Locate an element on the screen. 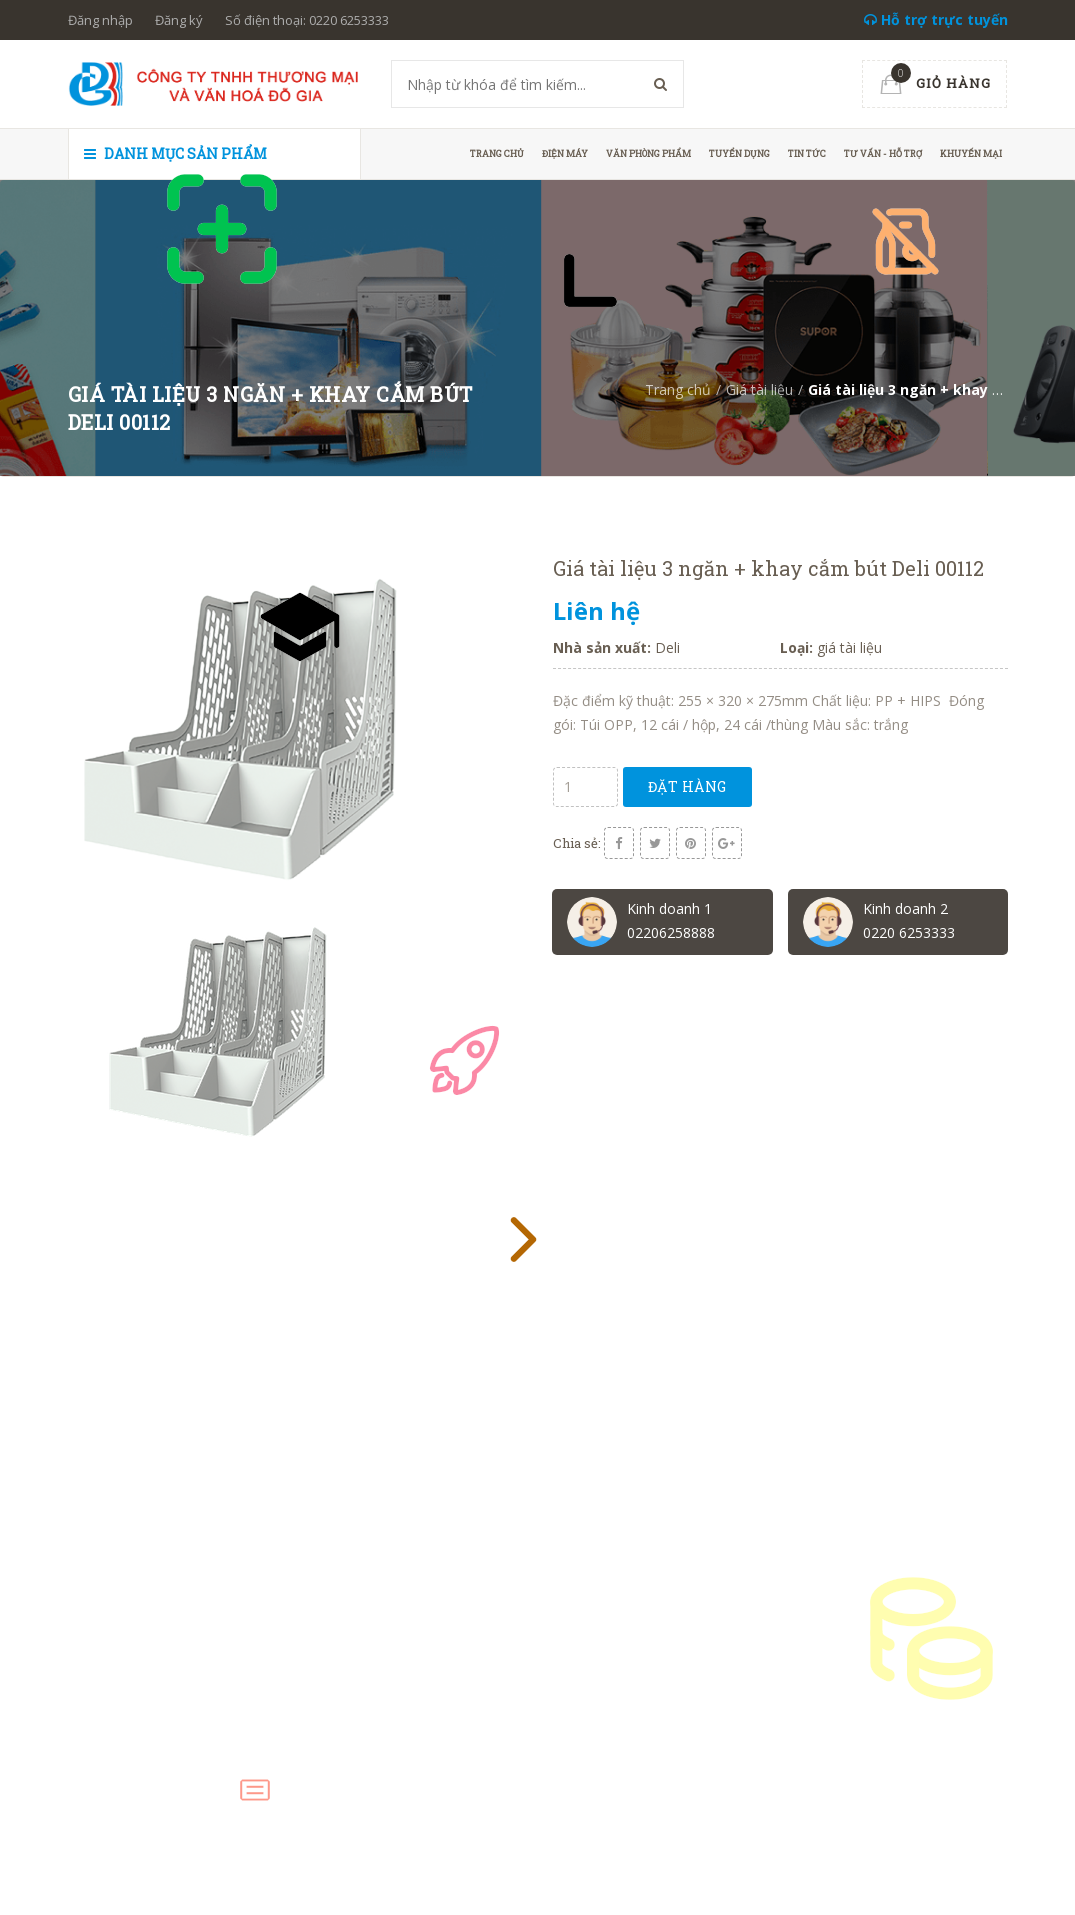  indicates a constant value in code is located at coordinates (255, 1790).